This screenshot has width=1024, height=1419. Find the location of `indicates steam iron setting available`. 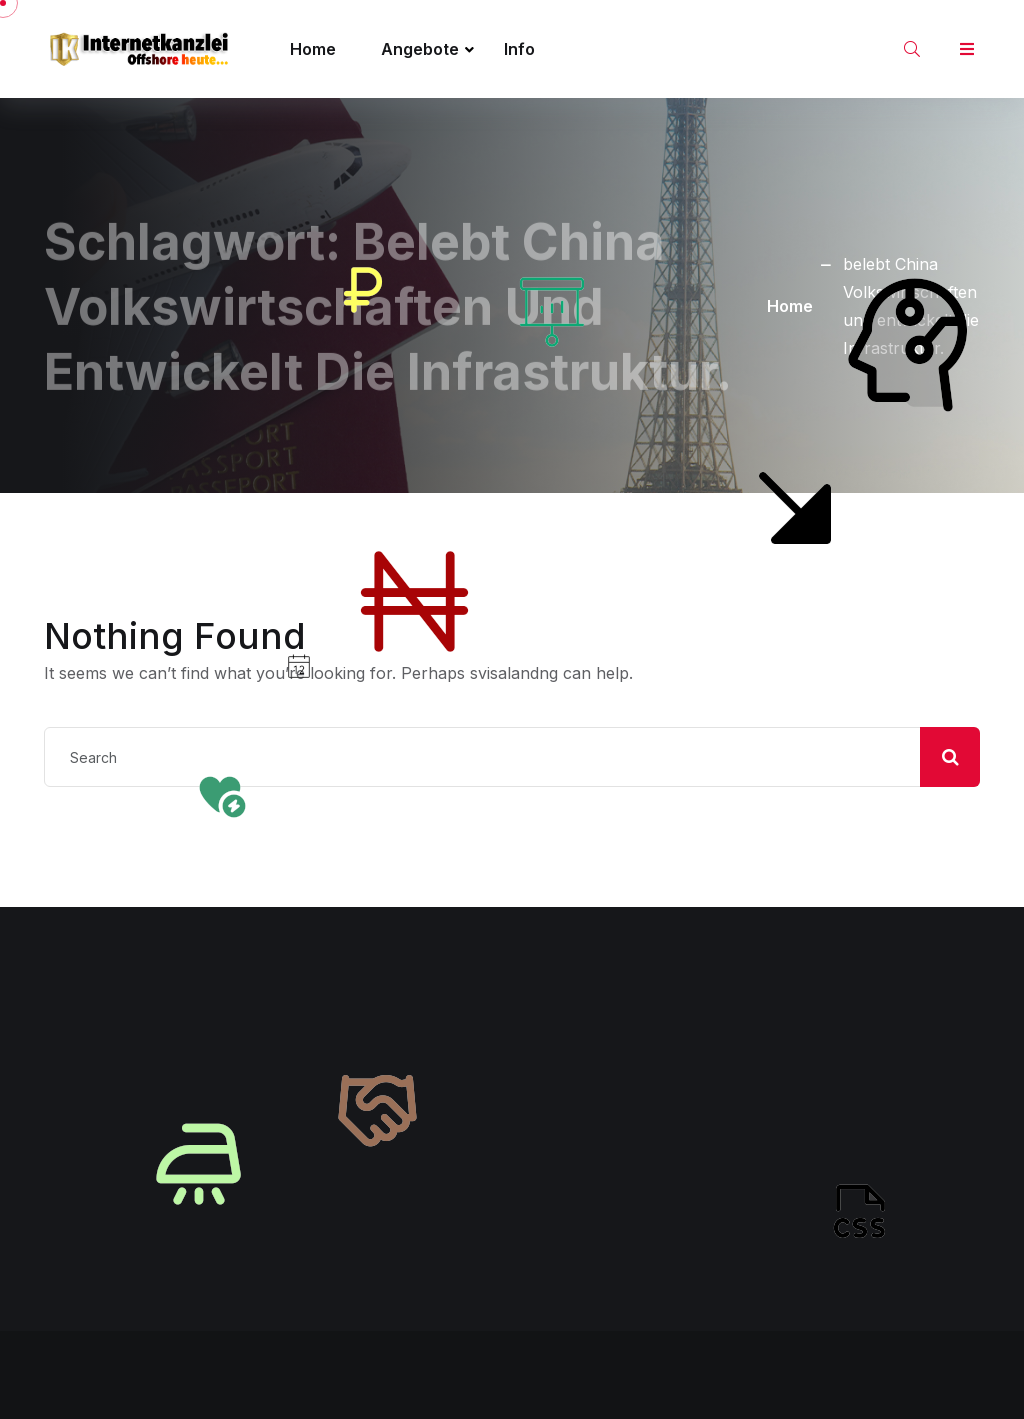

indicates steam iron setting available is located at coordinates (199, 1162).